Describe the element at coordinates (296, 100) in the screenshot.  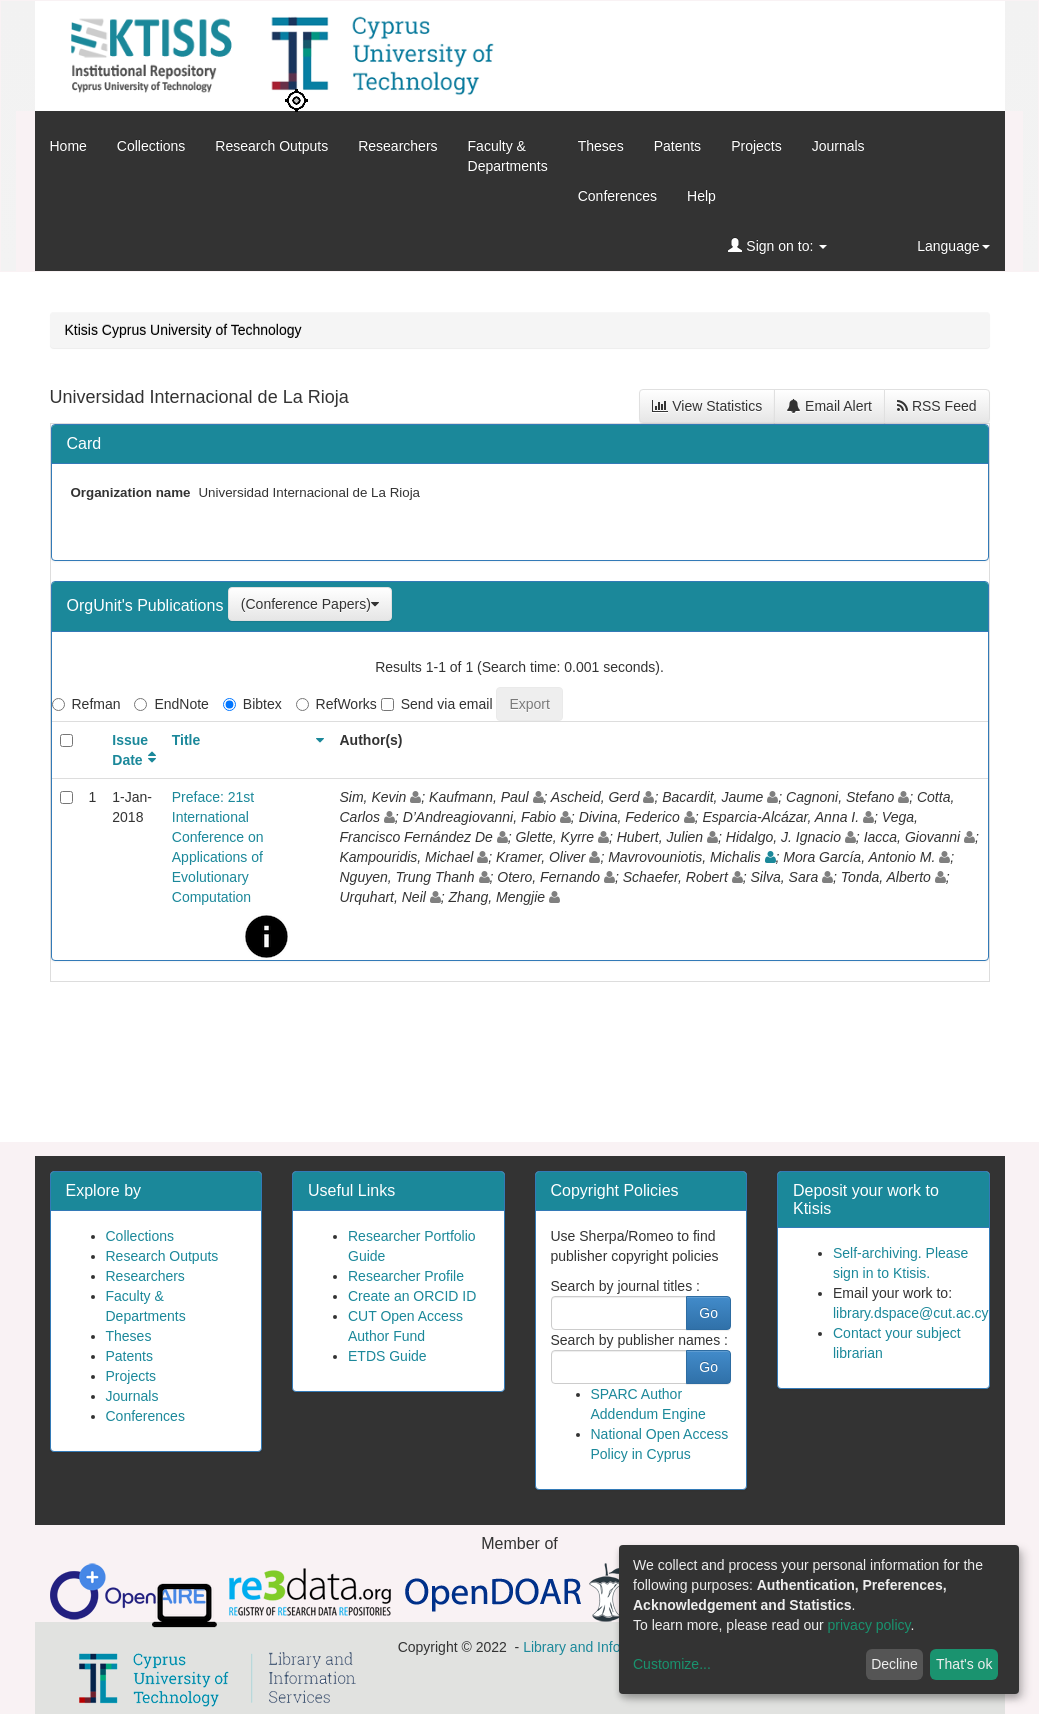
I see `center map on your current location` at that location.